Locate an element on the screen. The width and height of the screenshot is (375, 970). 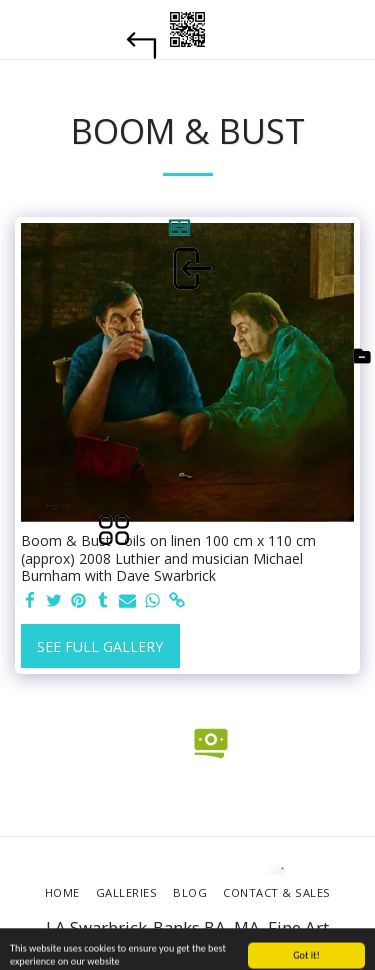
view or manage wall layout is located at coordinates (179, 227).